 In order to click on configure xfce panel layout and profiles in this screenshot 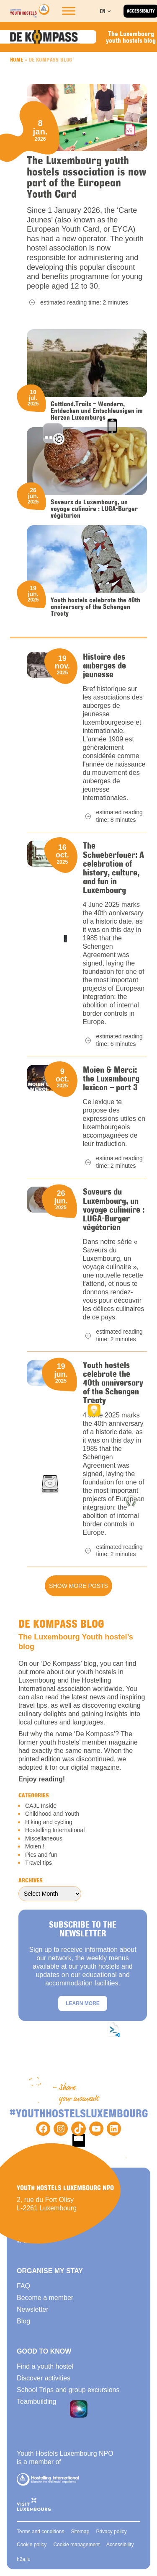, I will do `click(53, 434)`.